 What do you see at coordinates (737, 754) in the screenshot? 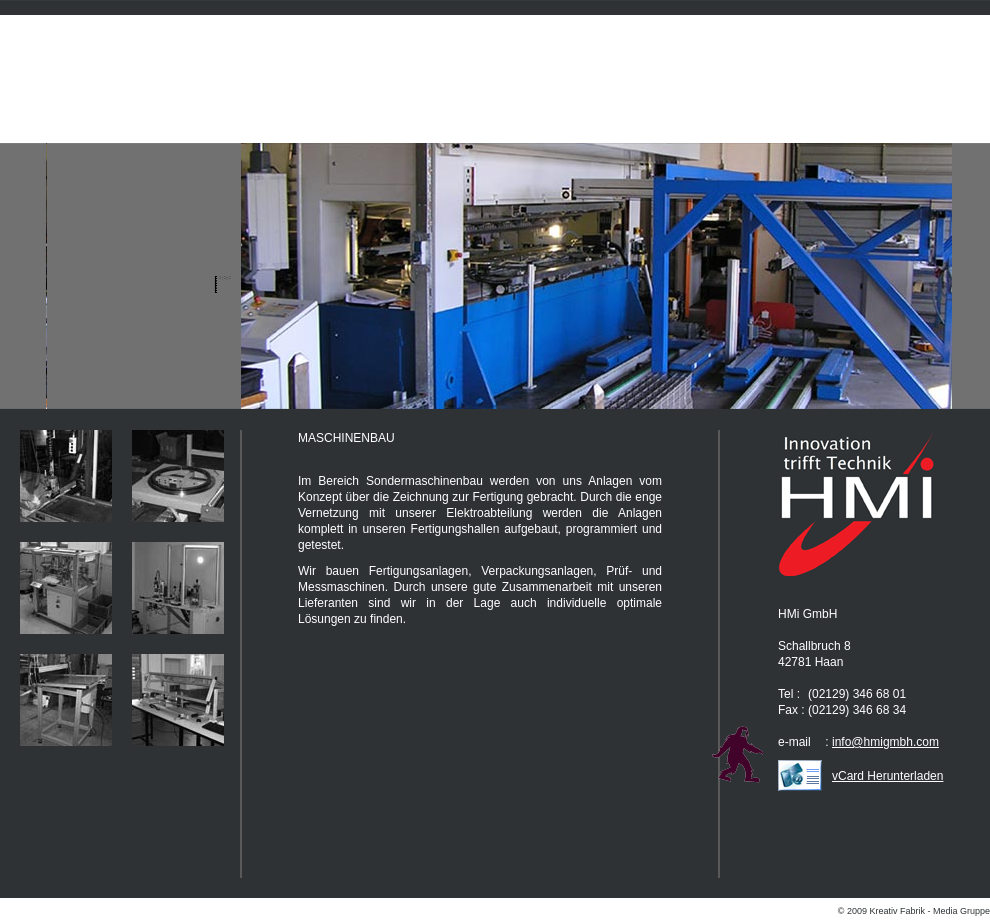
I see `sasquatch or bigfoot character selection` at bounding box center [737, 754].